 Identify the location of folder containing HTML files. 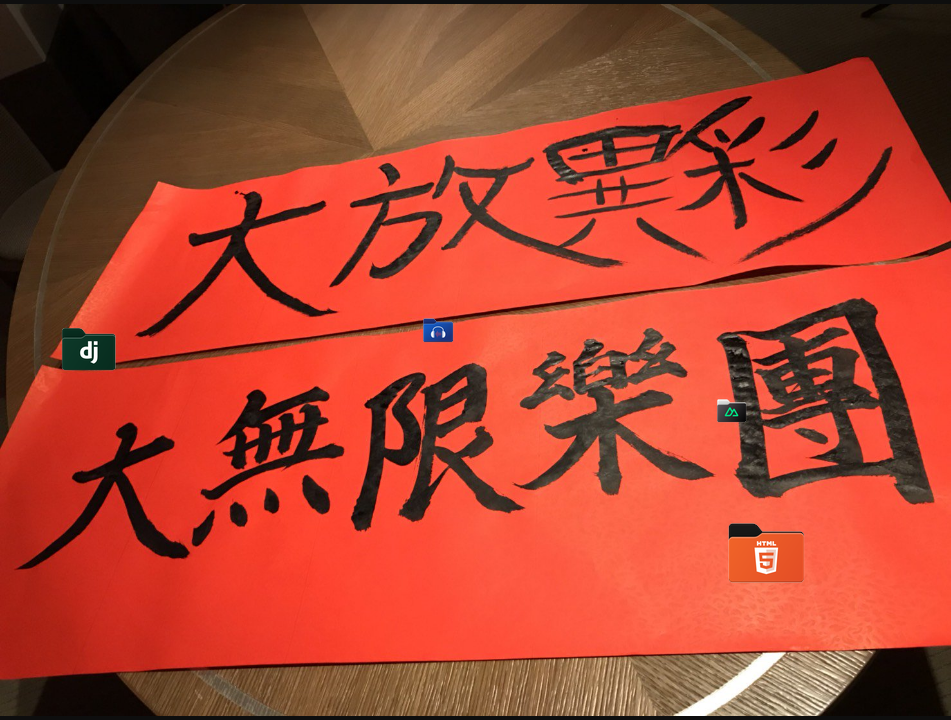
(766, 555).